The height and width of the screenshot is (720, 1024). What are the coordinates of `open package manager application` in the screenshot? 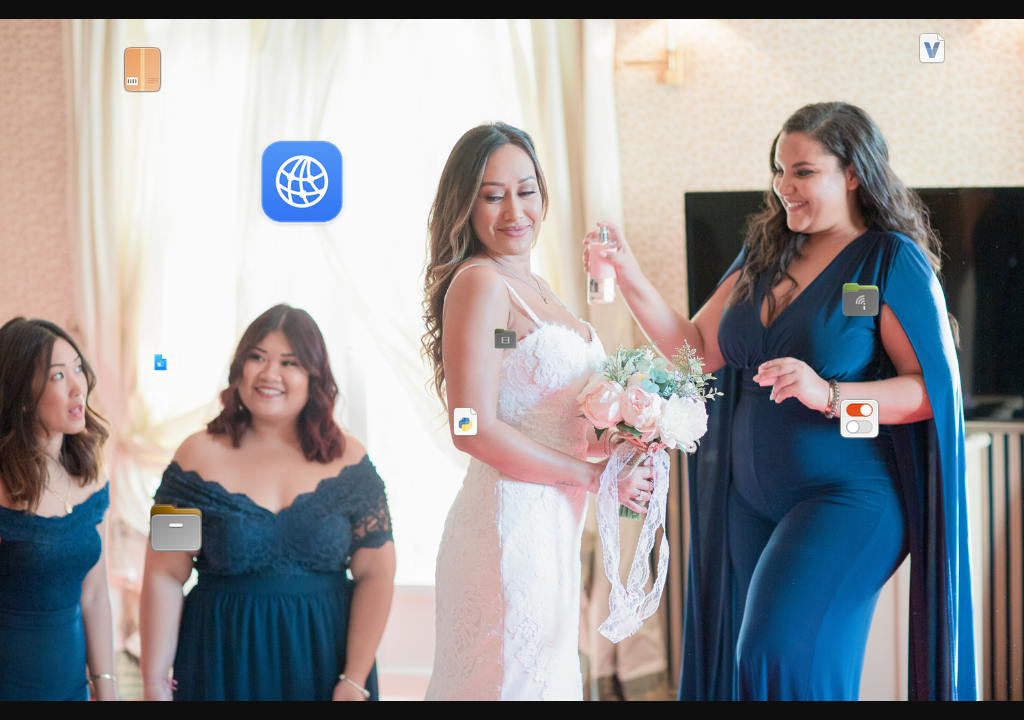 It's located at (142, 69).